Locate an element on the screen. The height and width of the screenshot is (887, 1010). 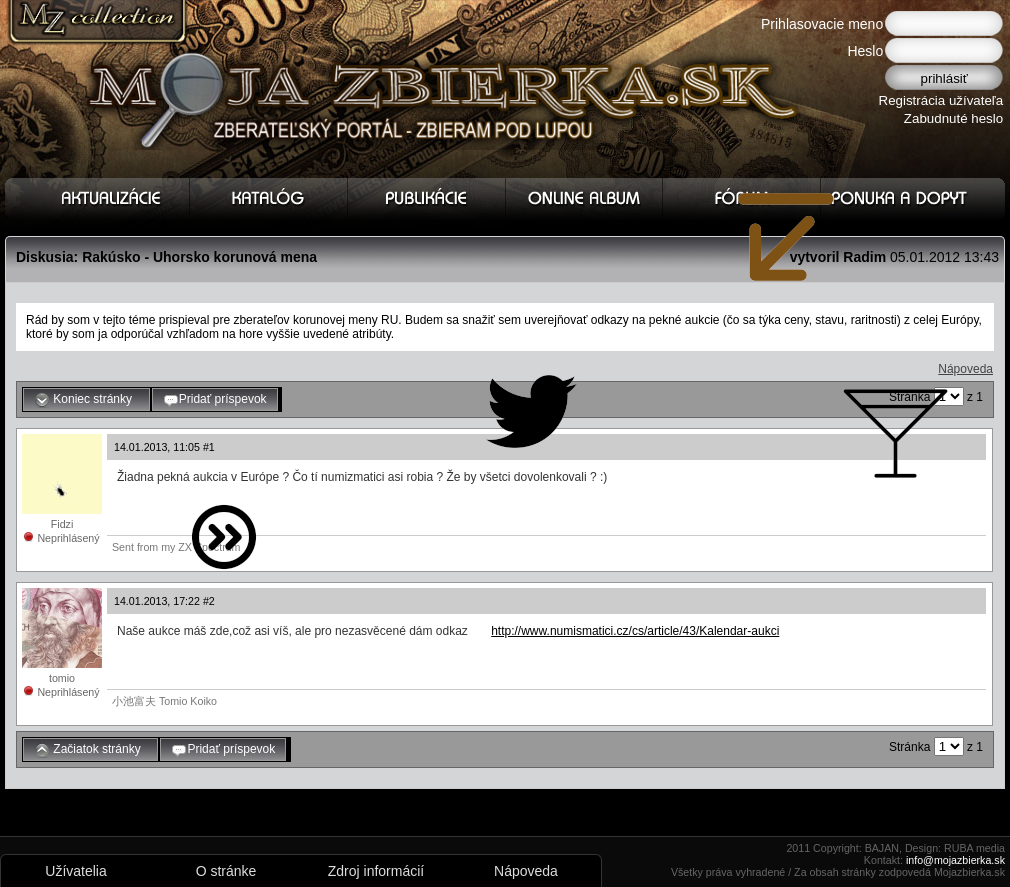
browse cocktail or drink recipes is located at coordinates (895, 433).